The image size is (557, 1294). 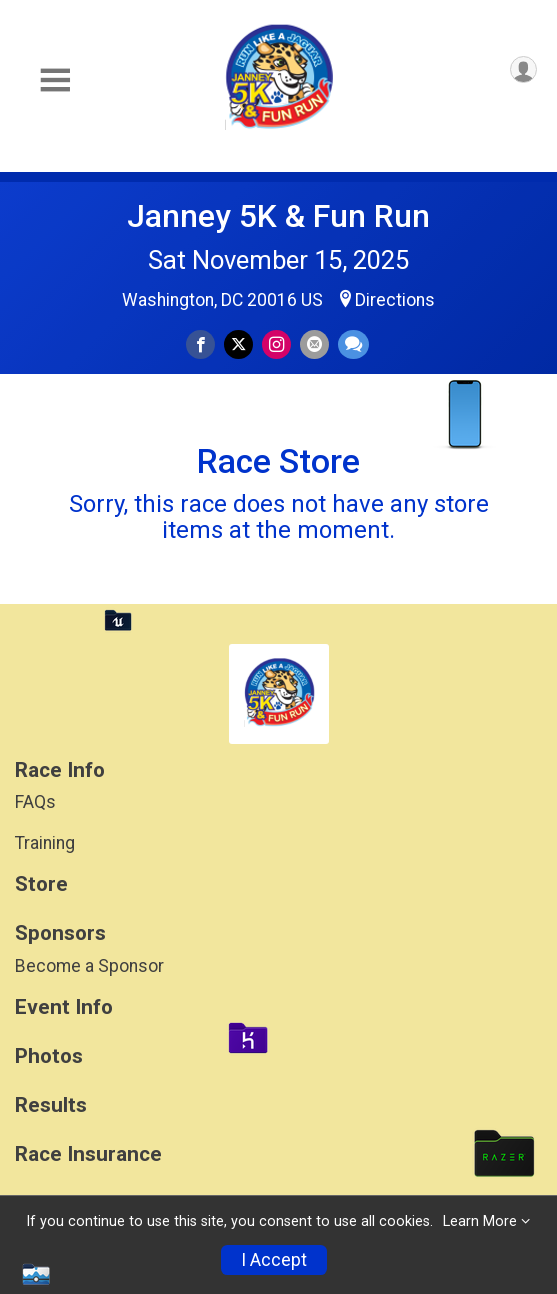 I want to click on folder containing Unreal Engine project files, so click(x=118, y=621).